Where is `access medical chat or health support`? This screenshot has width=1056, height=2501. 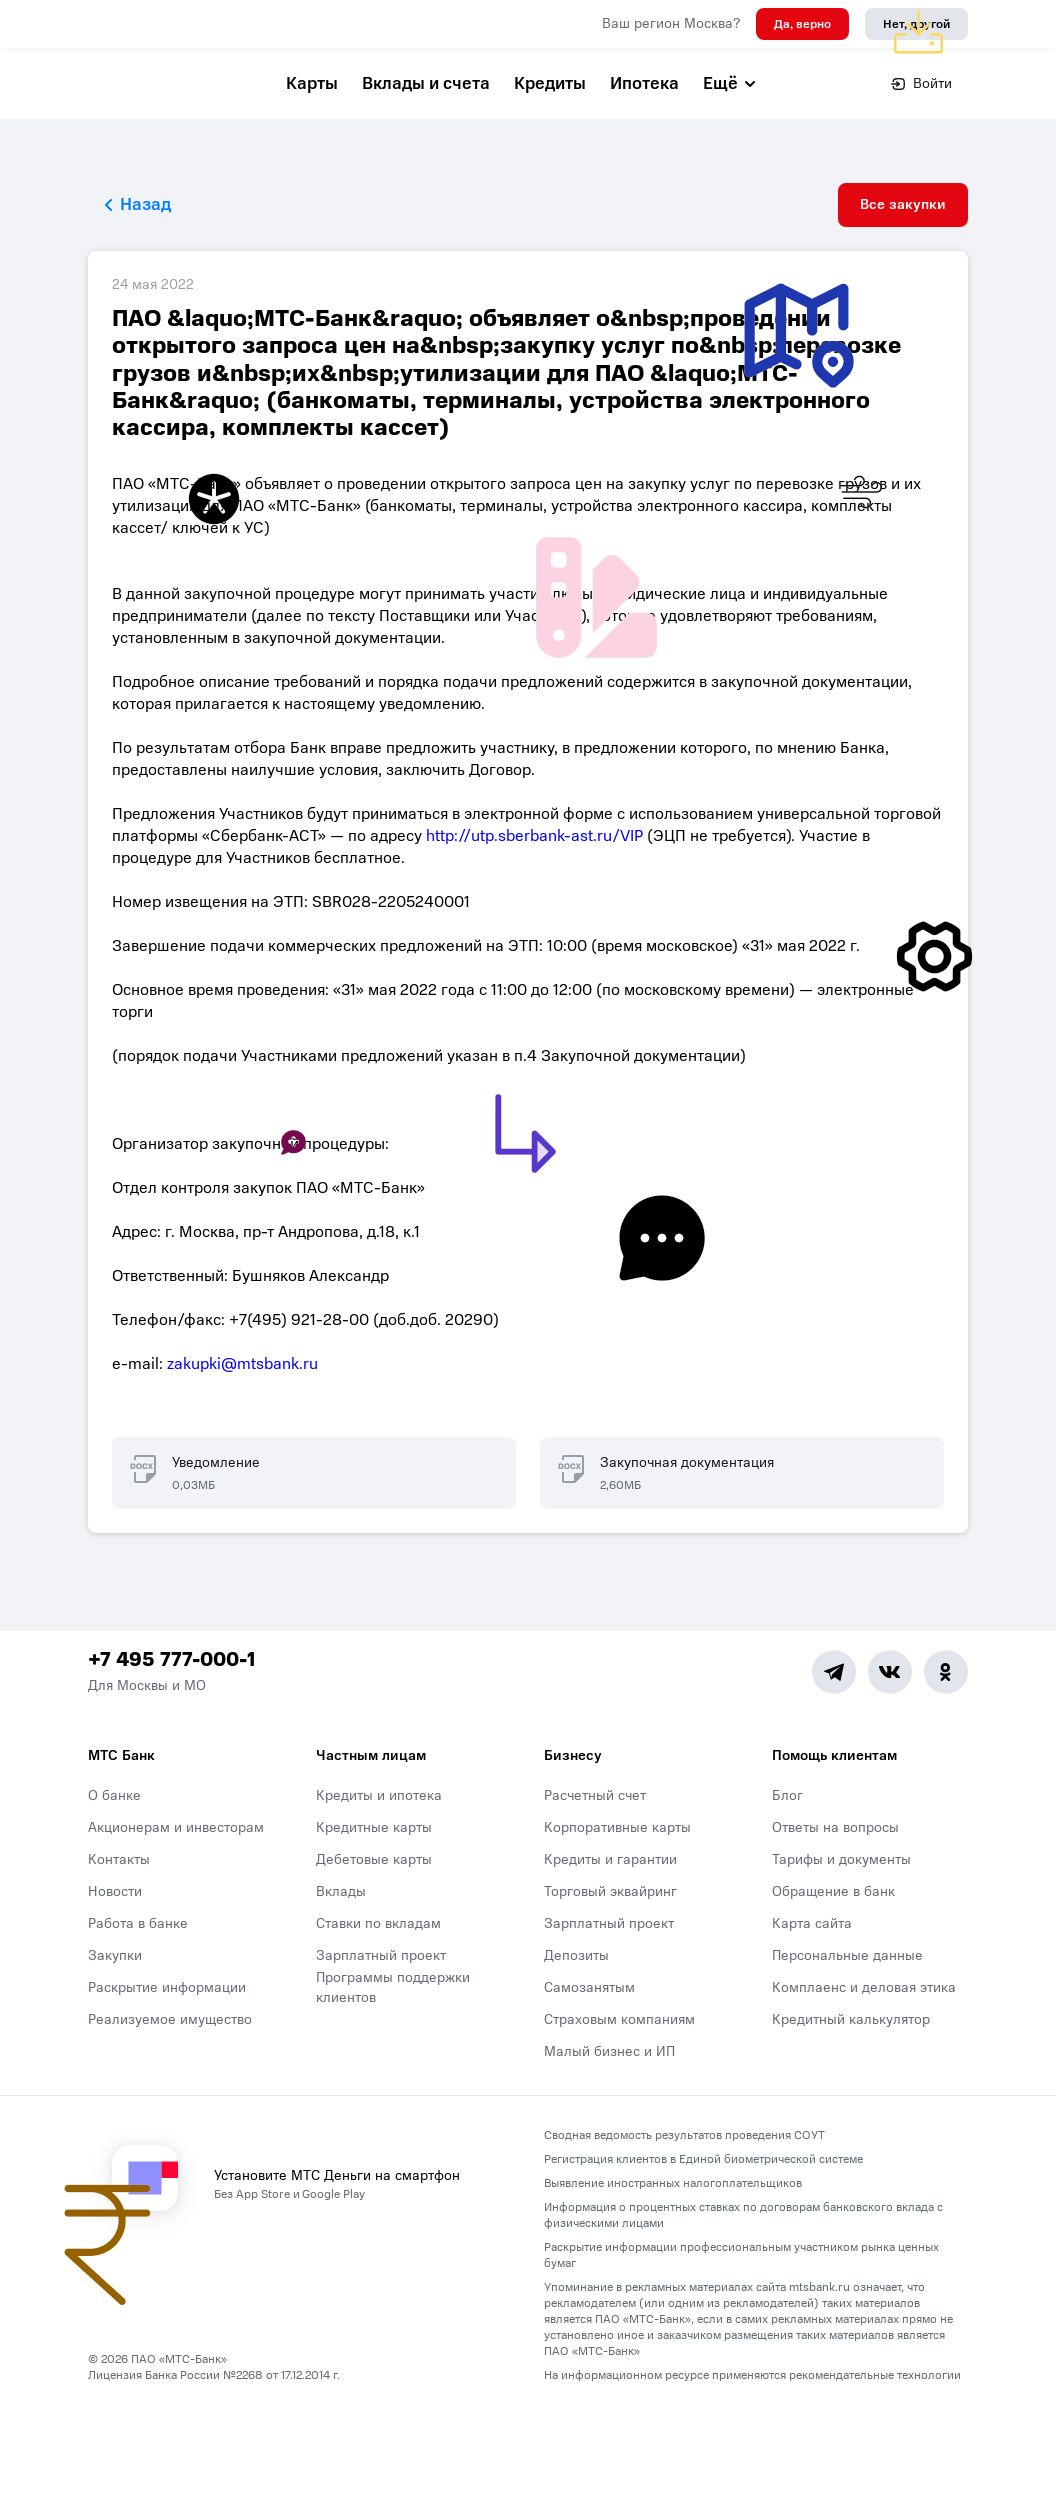 access medical chat or health support is located at coordinates (293, 1142).